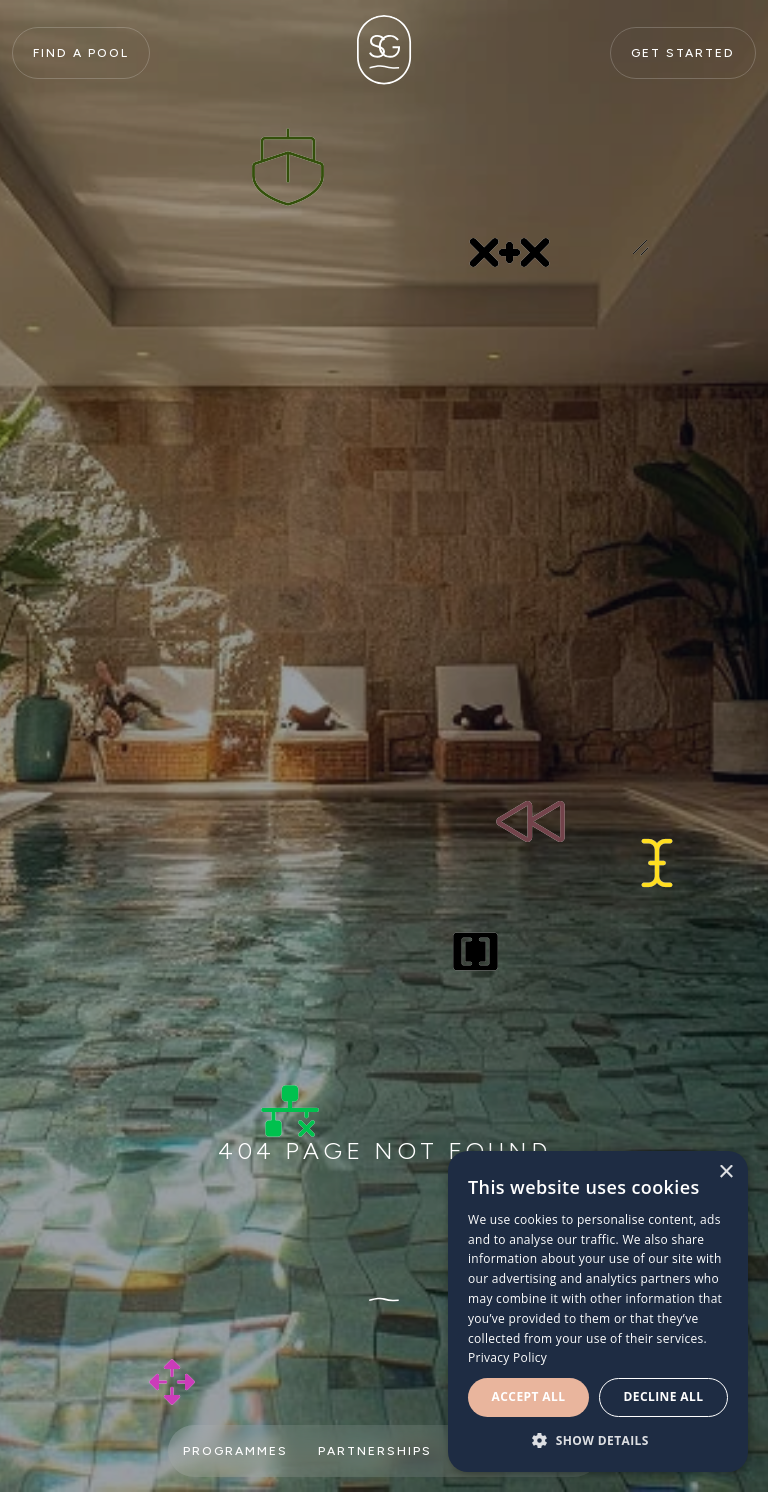  Describe the element at coordinates (641, 248) in the screenshot. I see `indicates signal strength or connectivity level` at that location.